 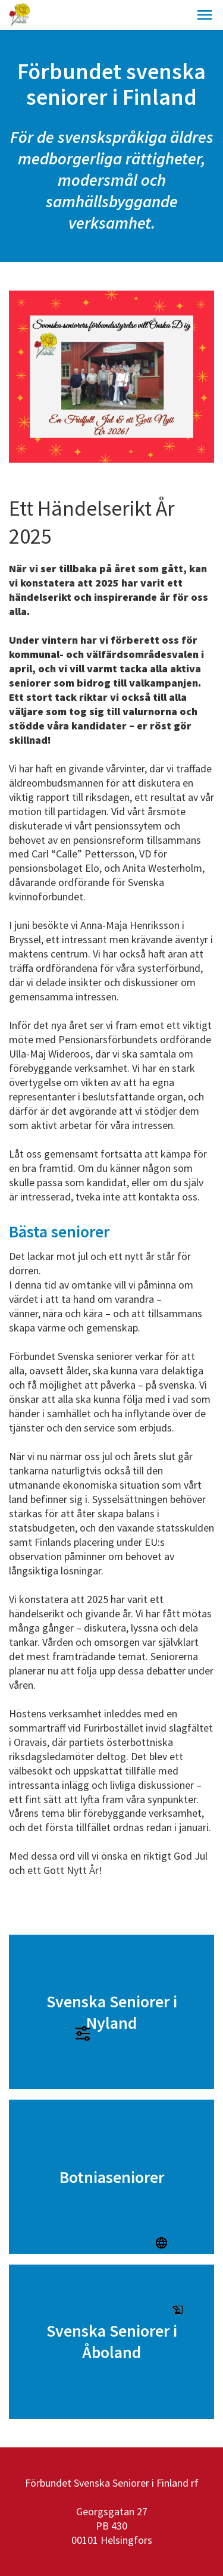 I want to click on access document history or revision log, so click(x=178, y=2310).